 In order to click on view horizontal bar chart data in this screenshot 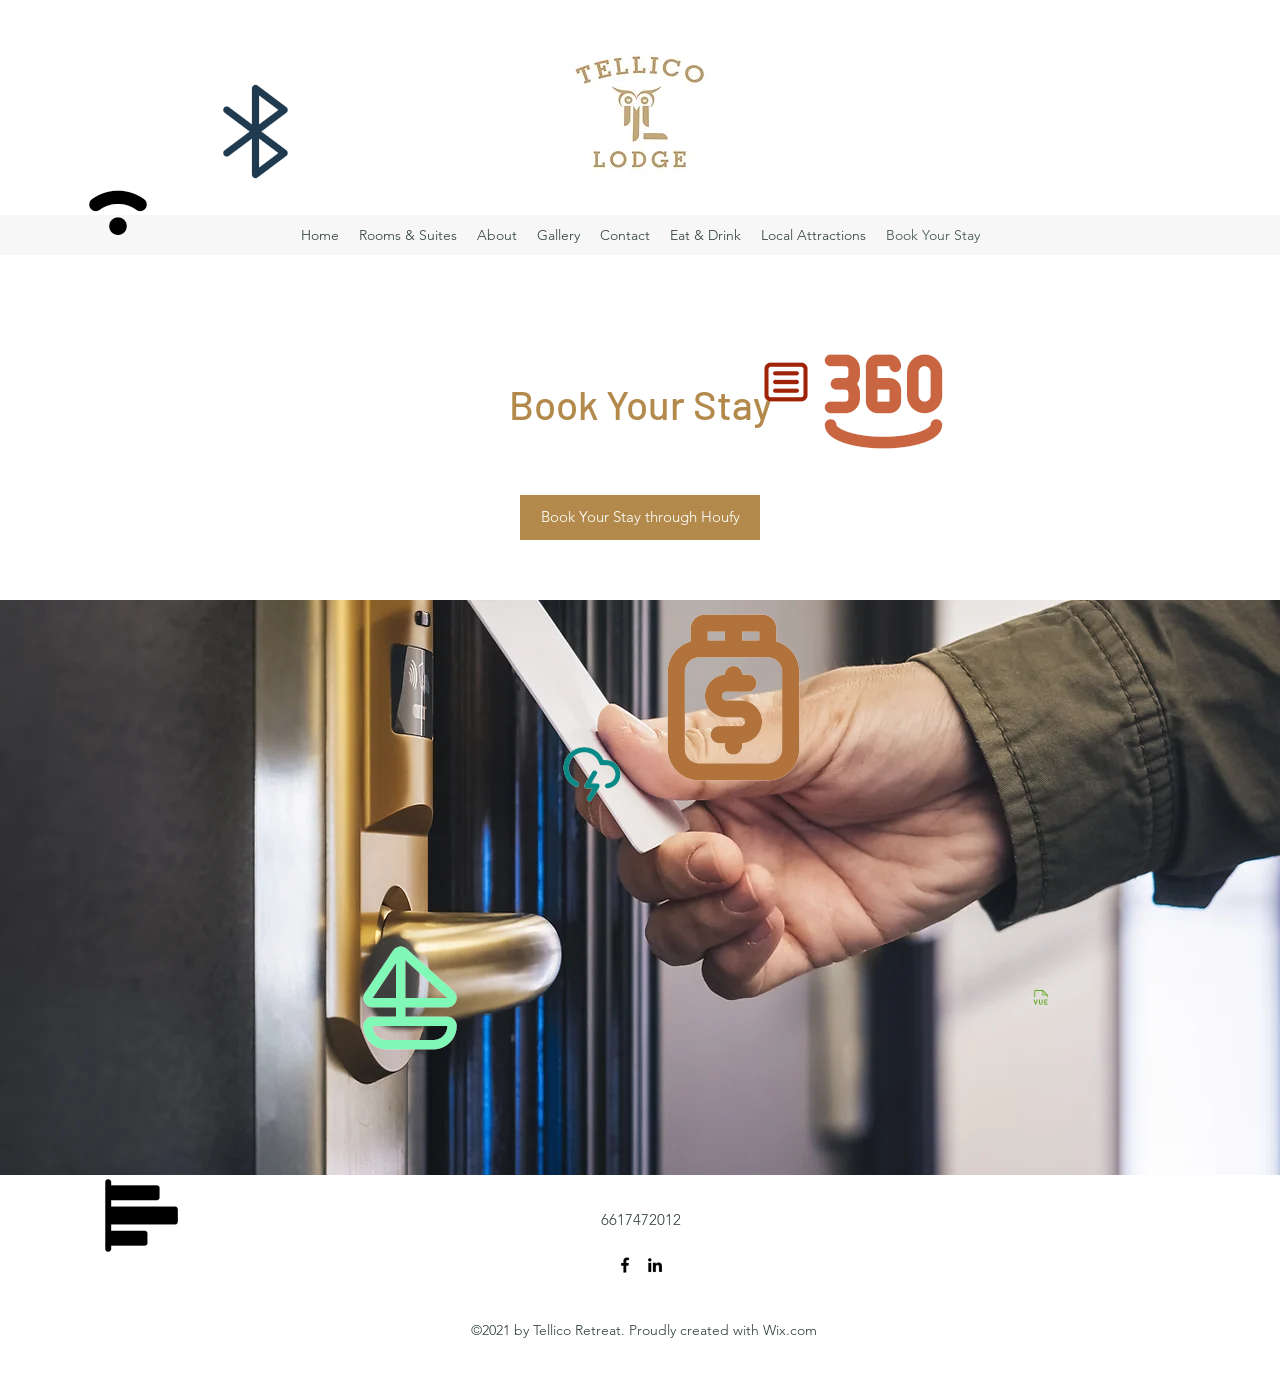, I will do `click(138, 1215)`.